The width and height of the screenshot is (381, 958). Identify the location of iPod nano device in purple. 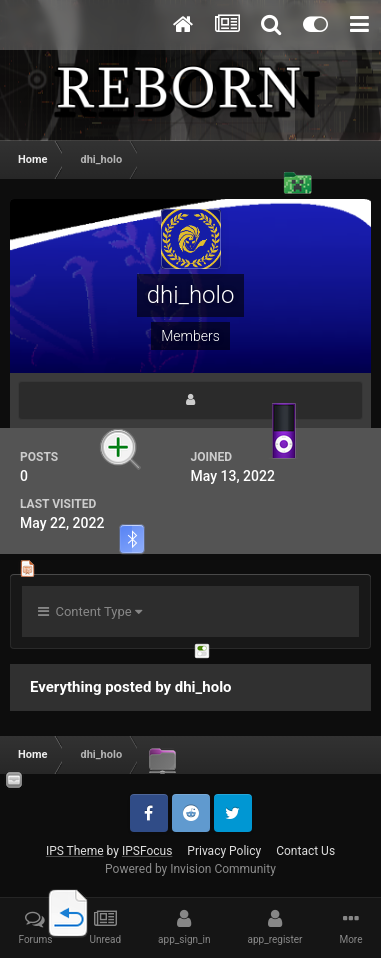
(283, 431).